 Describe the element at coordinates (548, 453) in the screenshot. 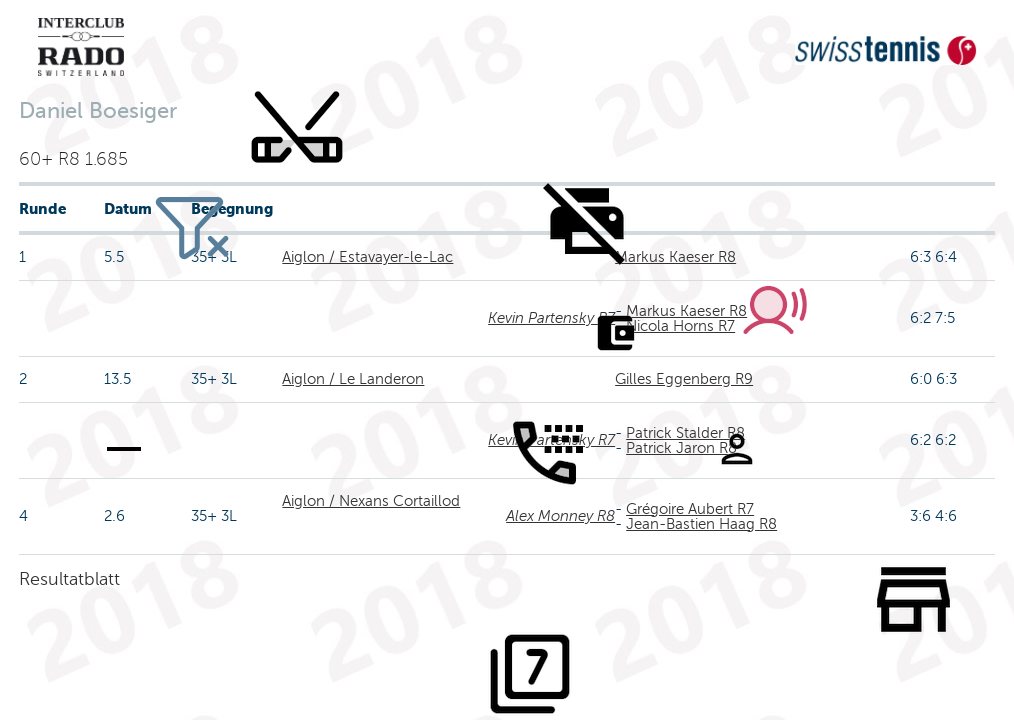

I see `access TTY/TDD accessibility calling features` at that location.